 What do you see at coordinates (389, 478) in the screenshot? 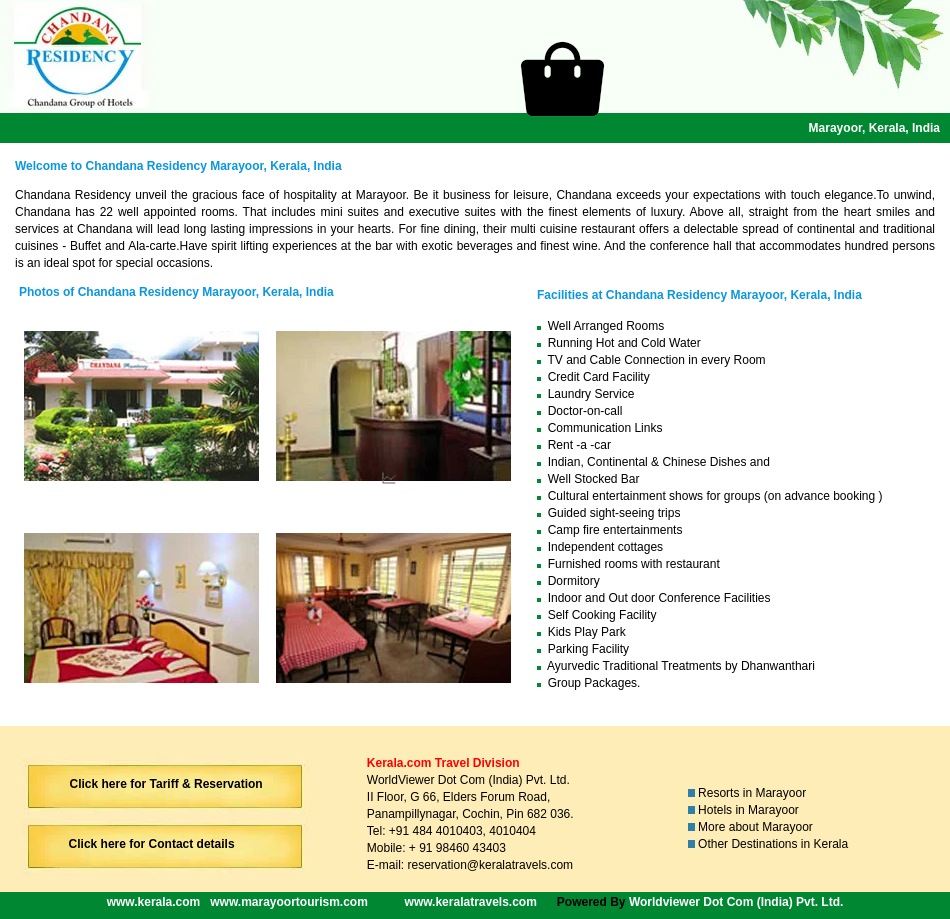
I see `view analytics or statistics` at bounding box center [389, 478].